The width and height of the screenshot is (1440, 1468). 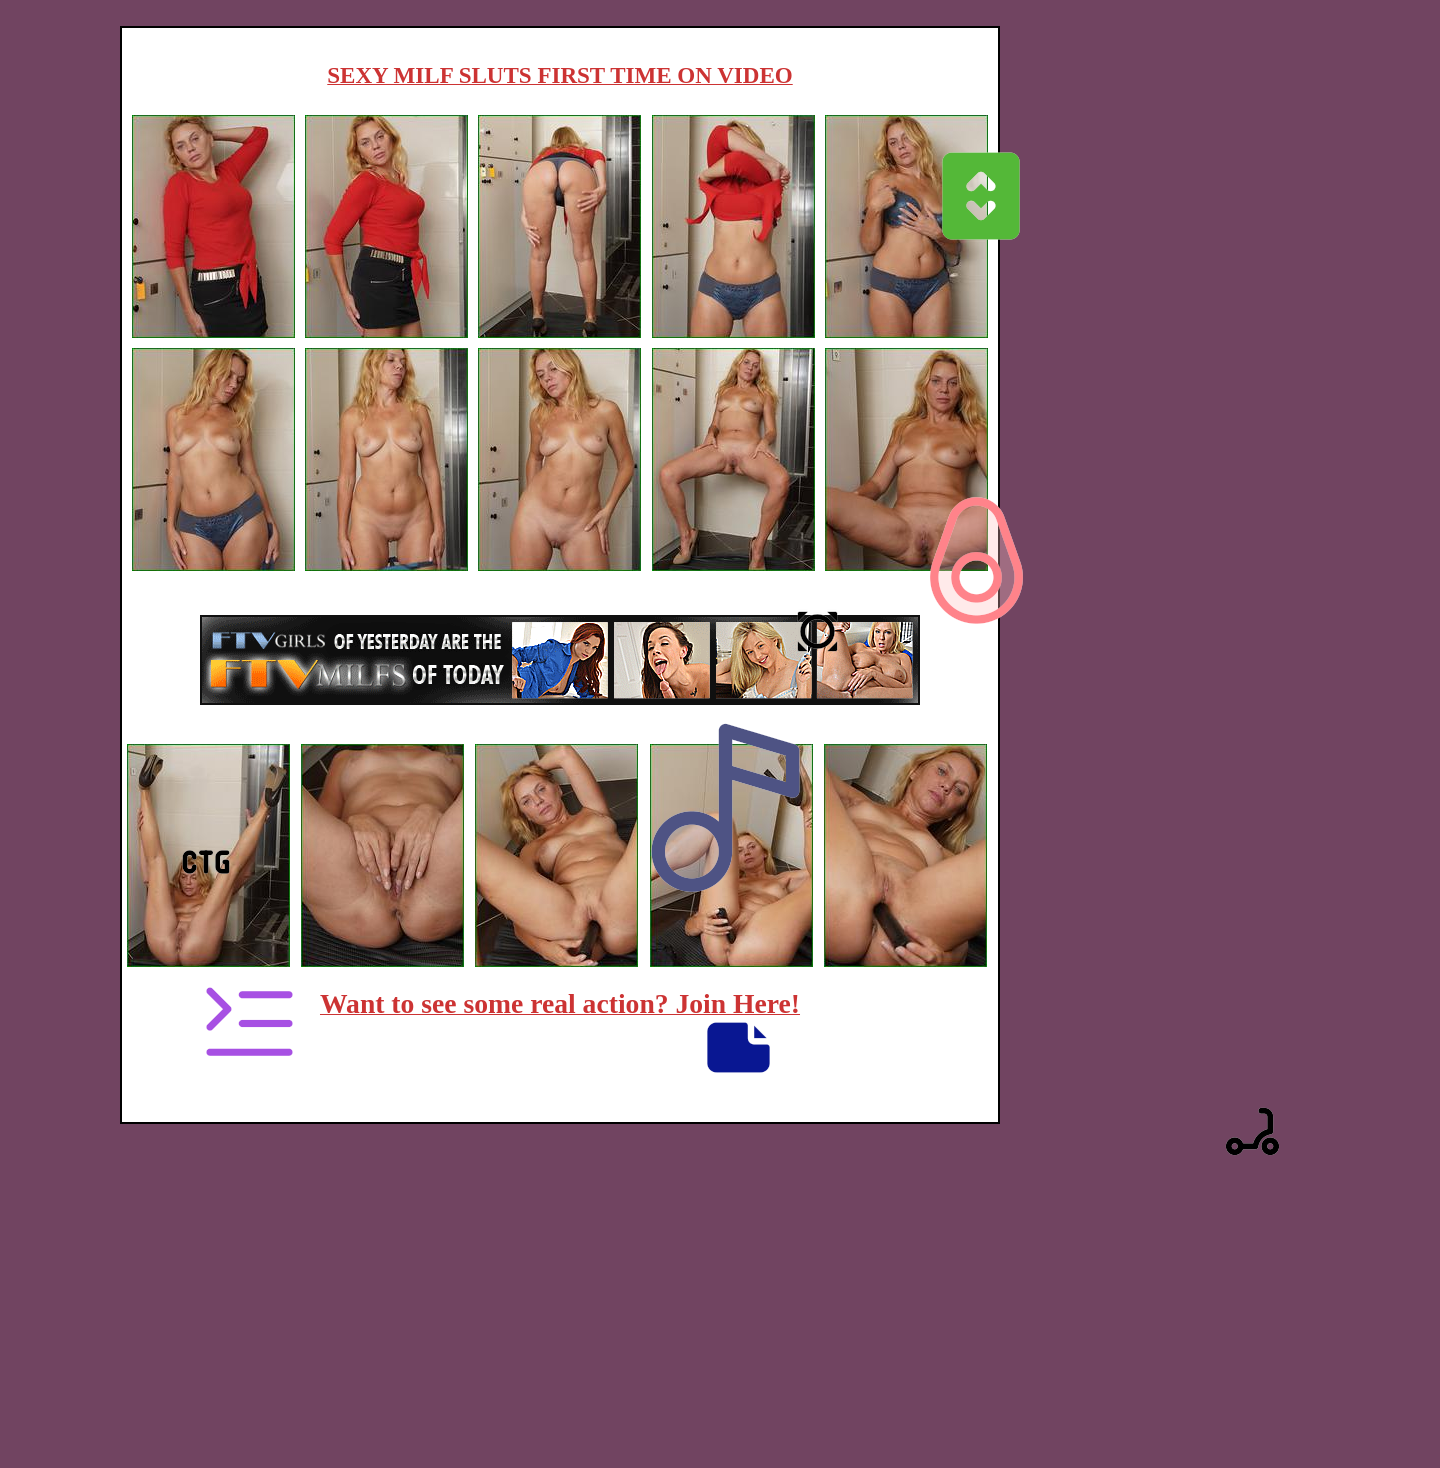 I want to click on increase text indentation, so click(x=249, y=1023).